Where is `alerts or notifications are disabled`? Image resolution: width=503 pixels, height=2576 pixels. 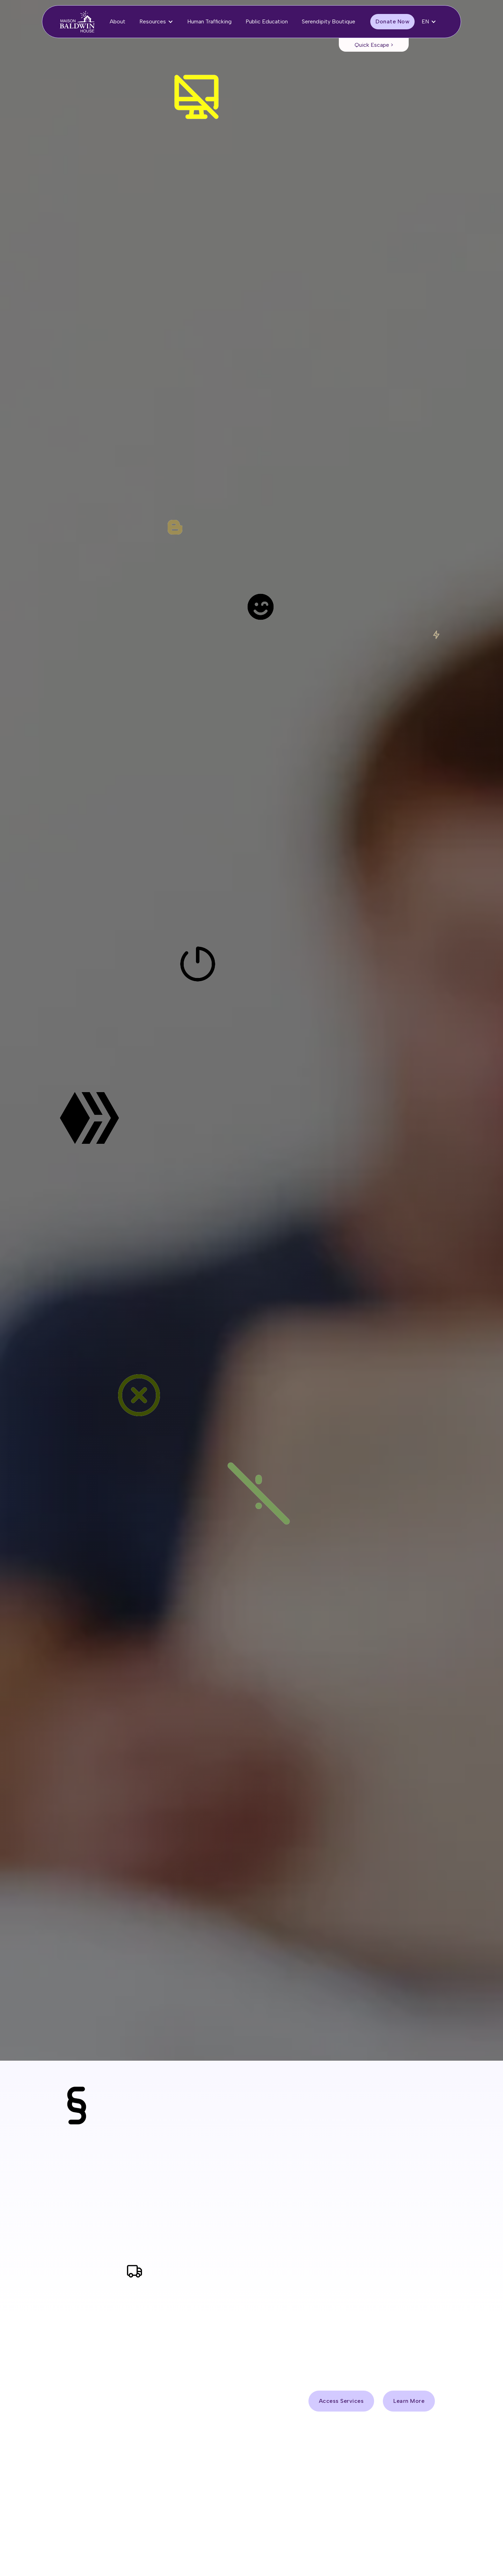 alerts or notifications are disabled is located at coordinates (258, 1493).